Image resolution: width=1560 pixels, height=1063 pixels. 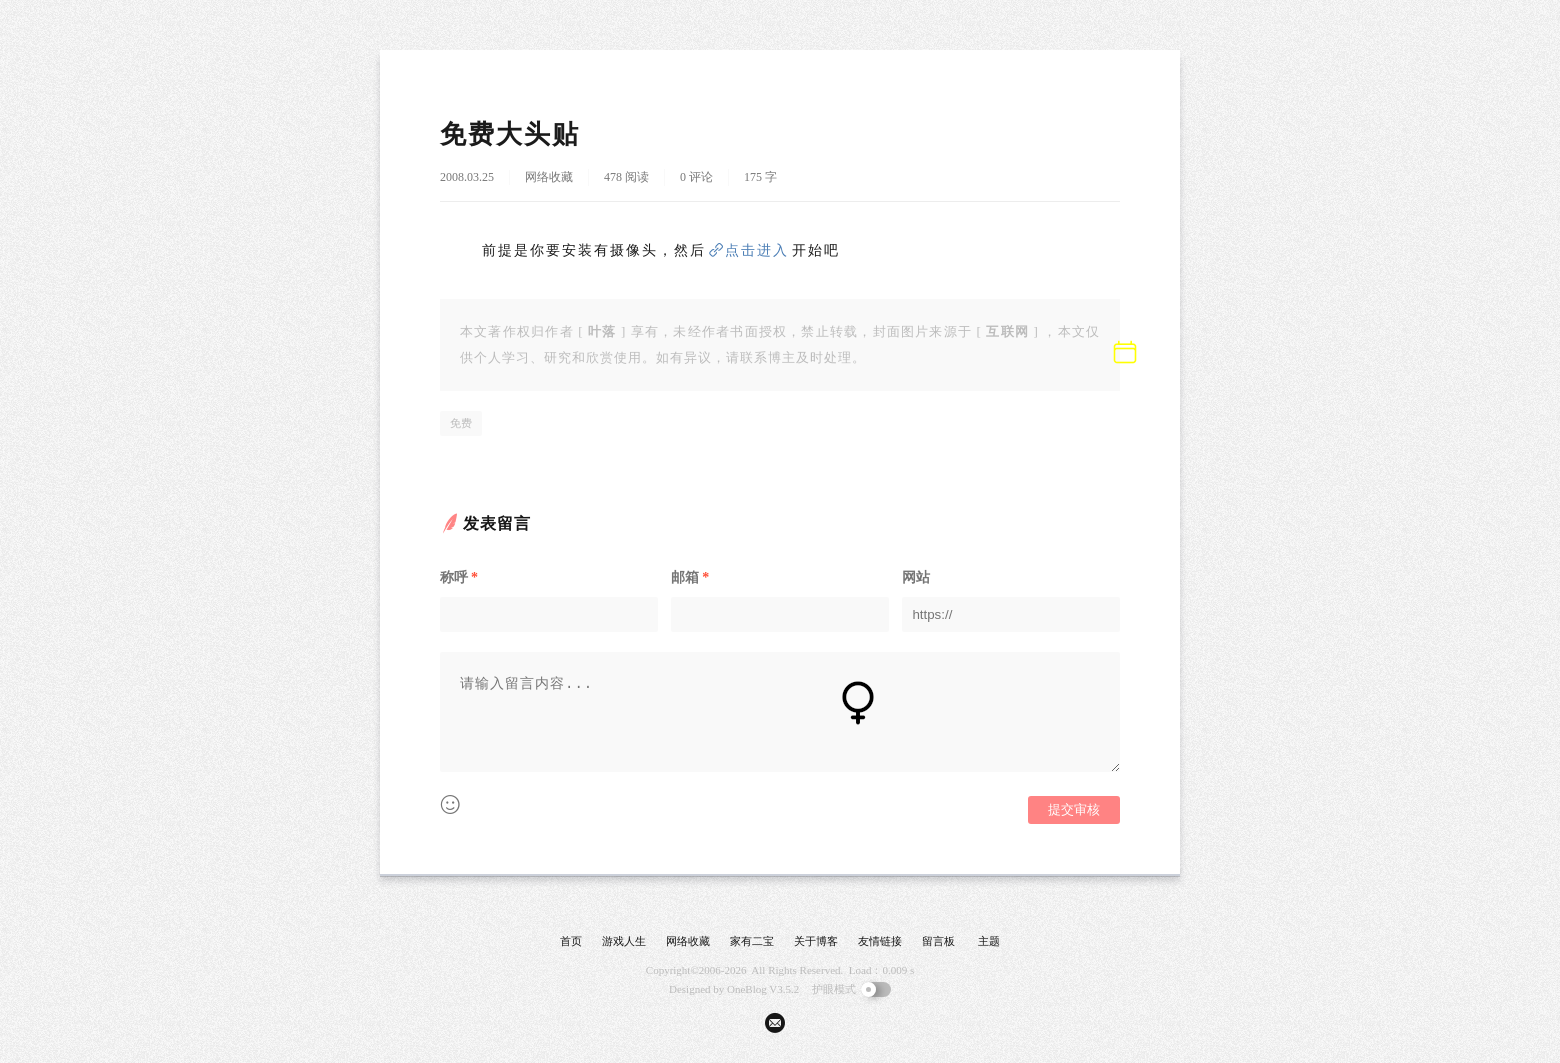 I want to click on select female gender option, so click(x=858, y=703).